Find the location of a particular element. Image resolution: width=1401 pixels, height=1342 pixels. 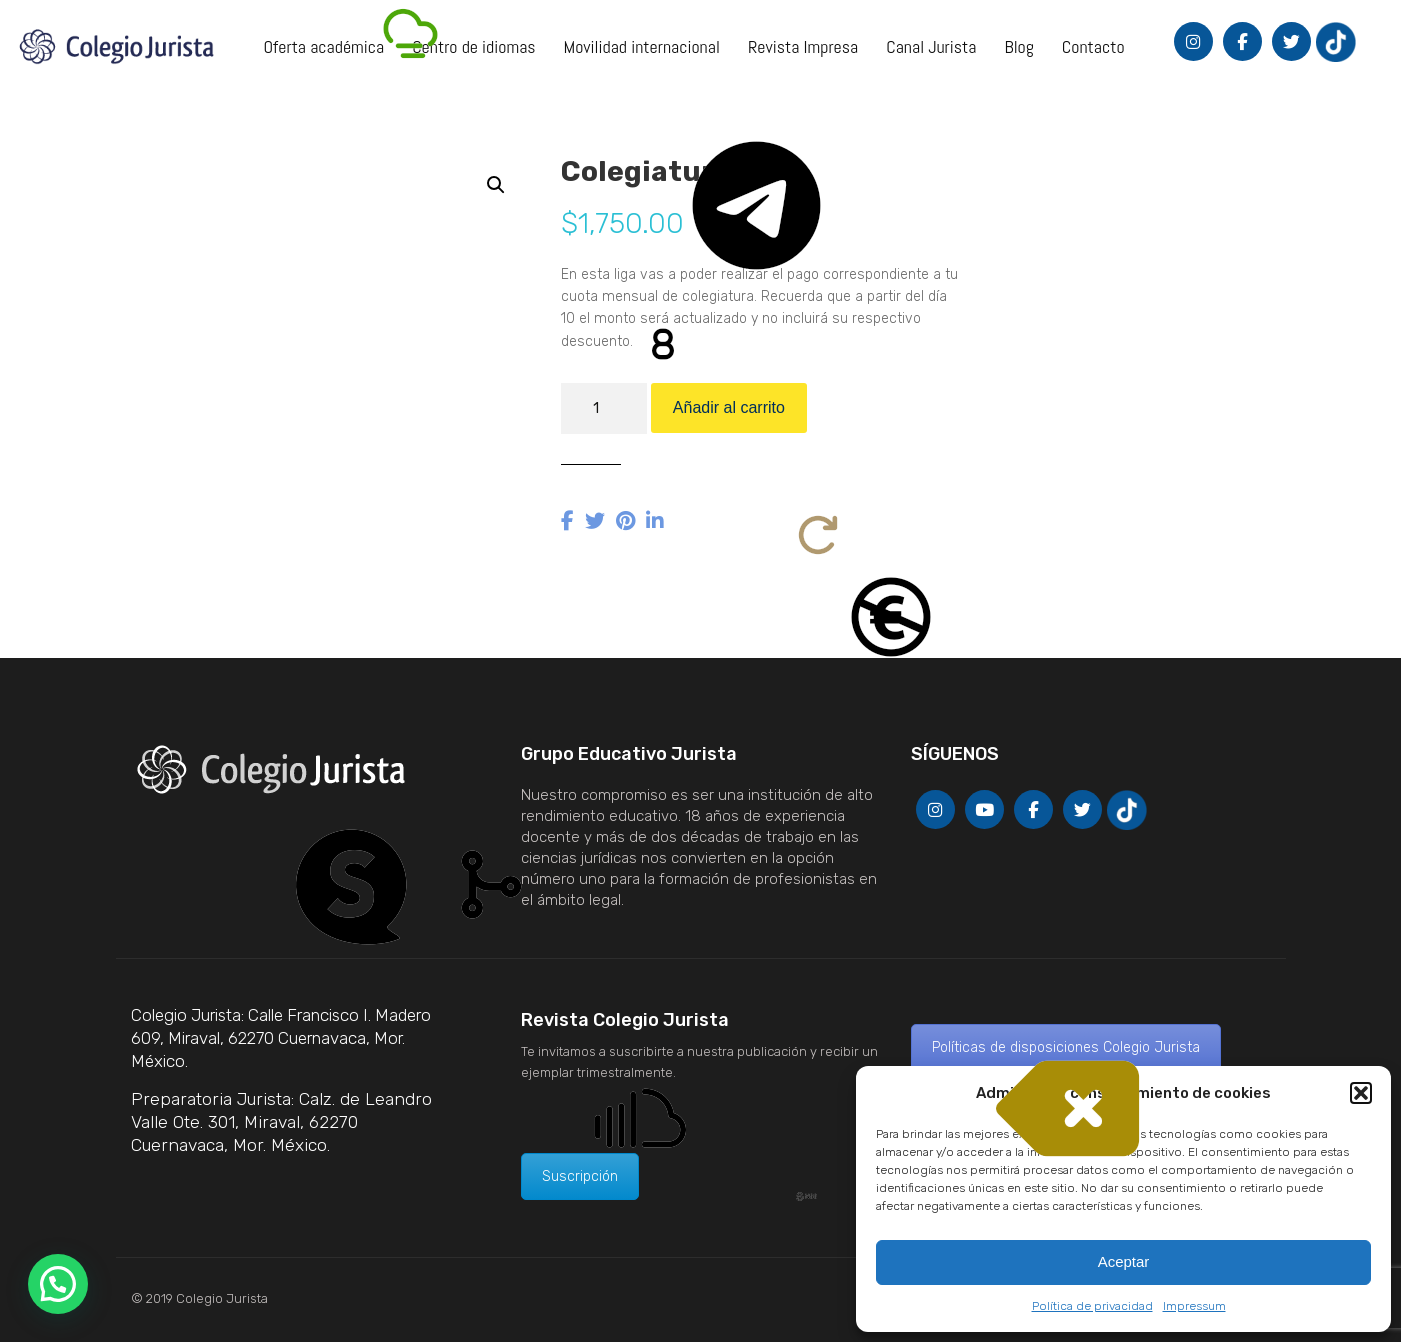

indicates foggy weather conditions is located at coordinates (410, 33).